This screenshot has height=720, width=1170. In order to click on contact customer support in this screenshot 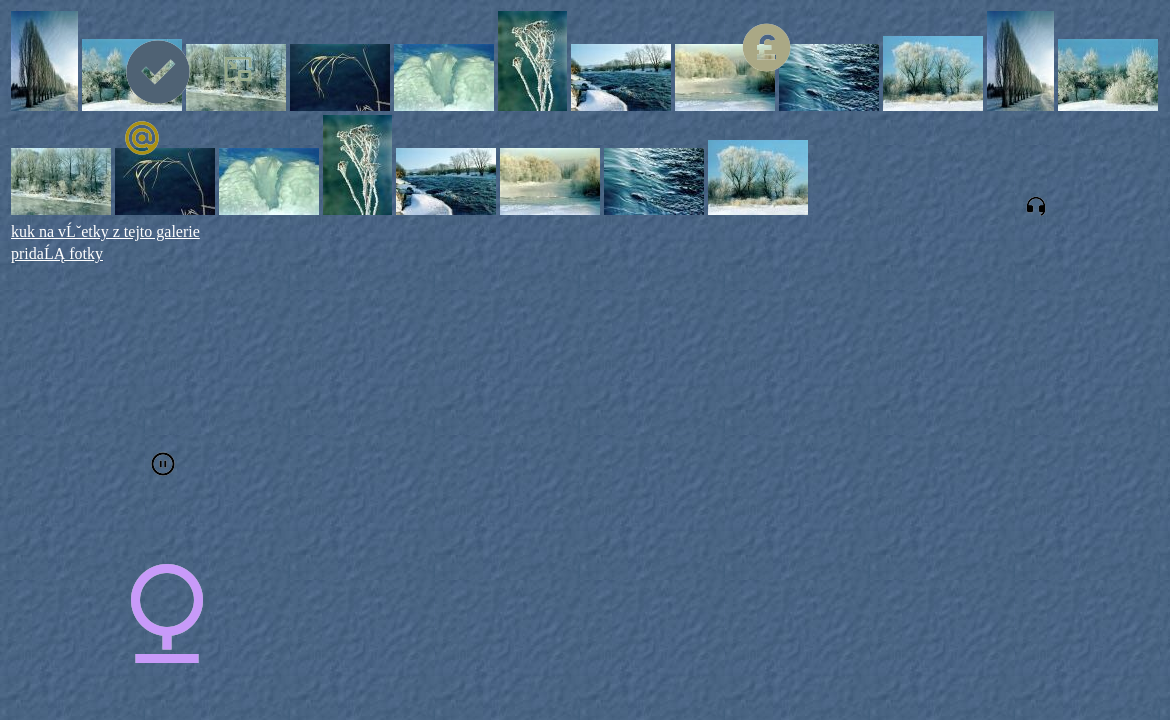, I will do `click(1036, 206)`.